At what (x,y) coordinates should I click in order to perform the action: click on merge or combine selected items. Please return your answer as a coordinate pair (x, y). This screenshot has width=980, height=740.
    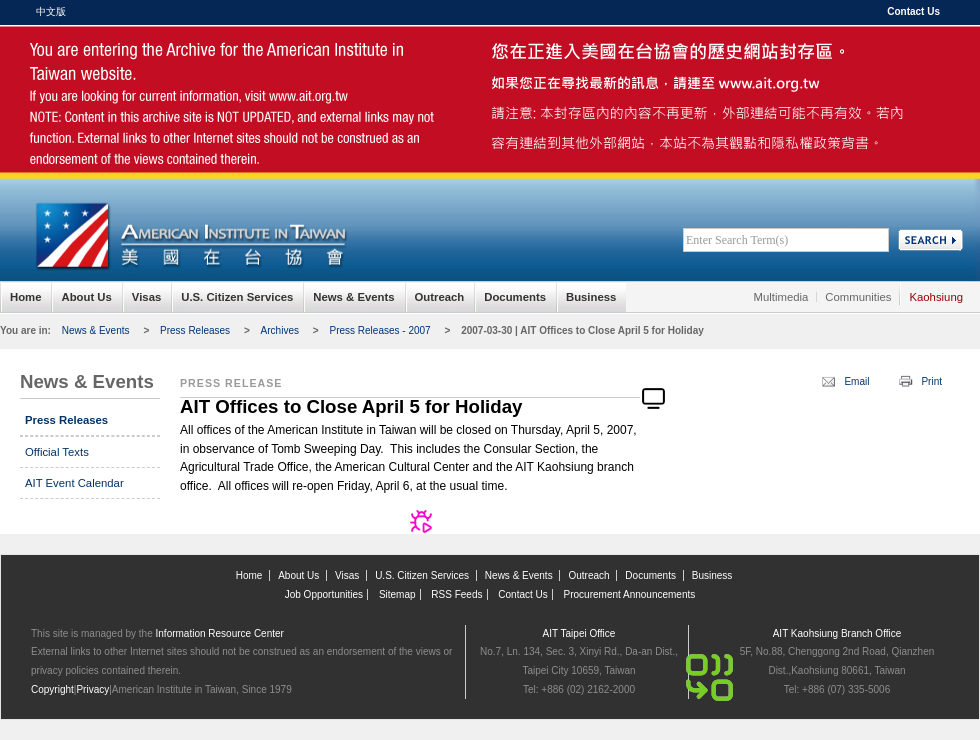
    Looking at the image, I should click on (709, 677).